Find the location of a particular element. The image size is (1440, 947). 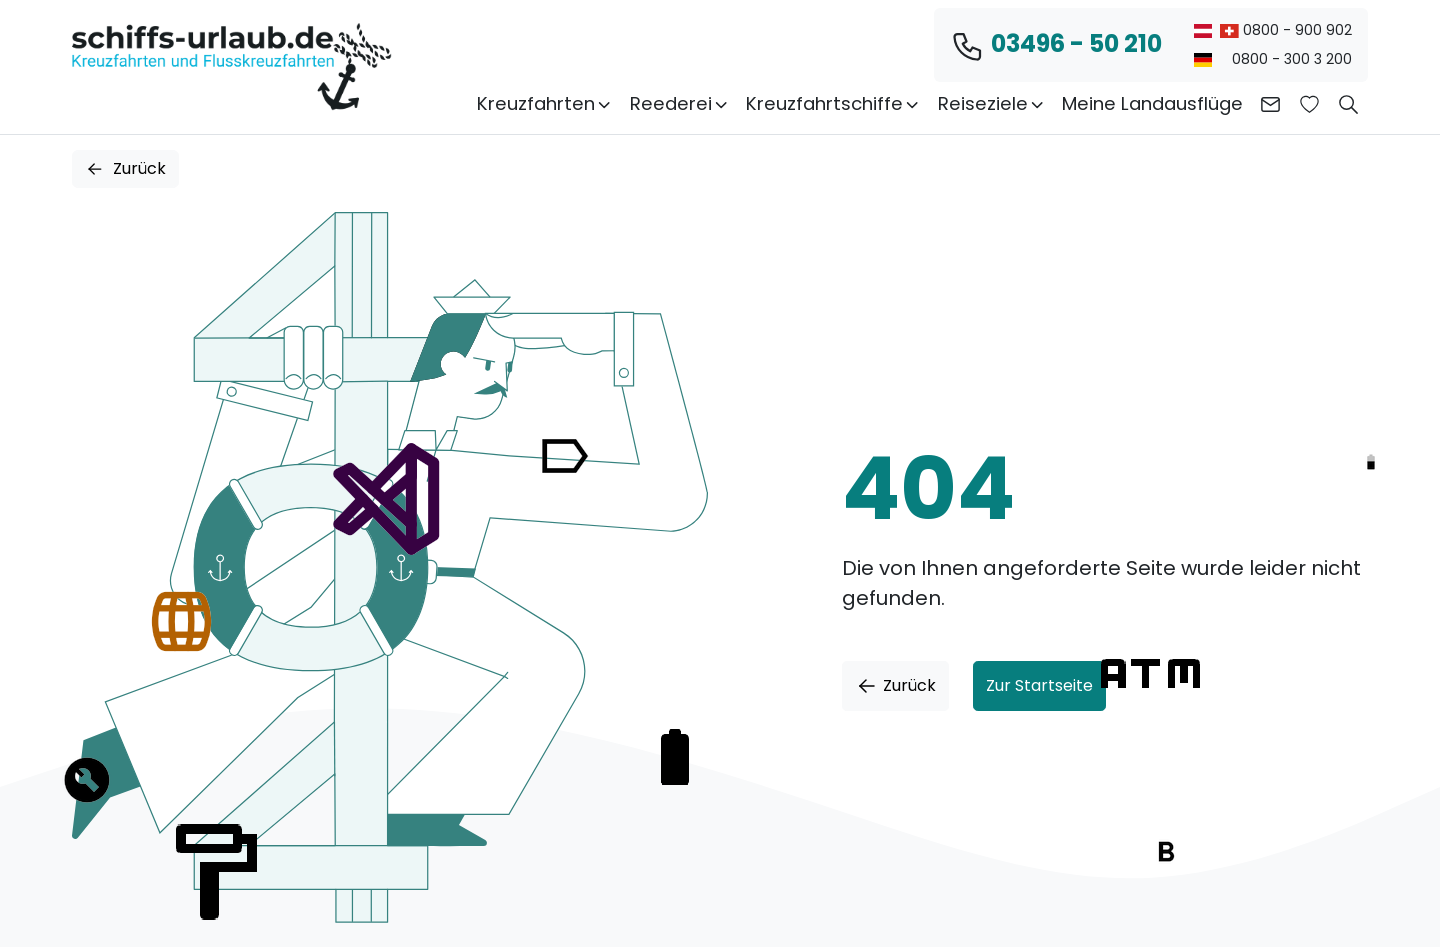

access settings or configuration options is located at coordinates (87, 780).